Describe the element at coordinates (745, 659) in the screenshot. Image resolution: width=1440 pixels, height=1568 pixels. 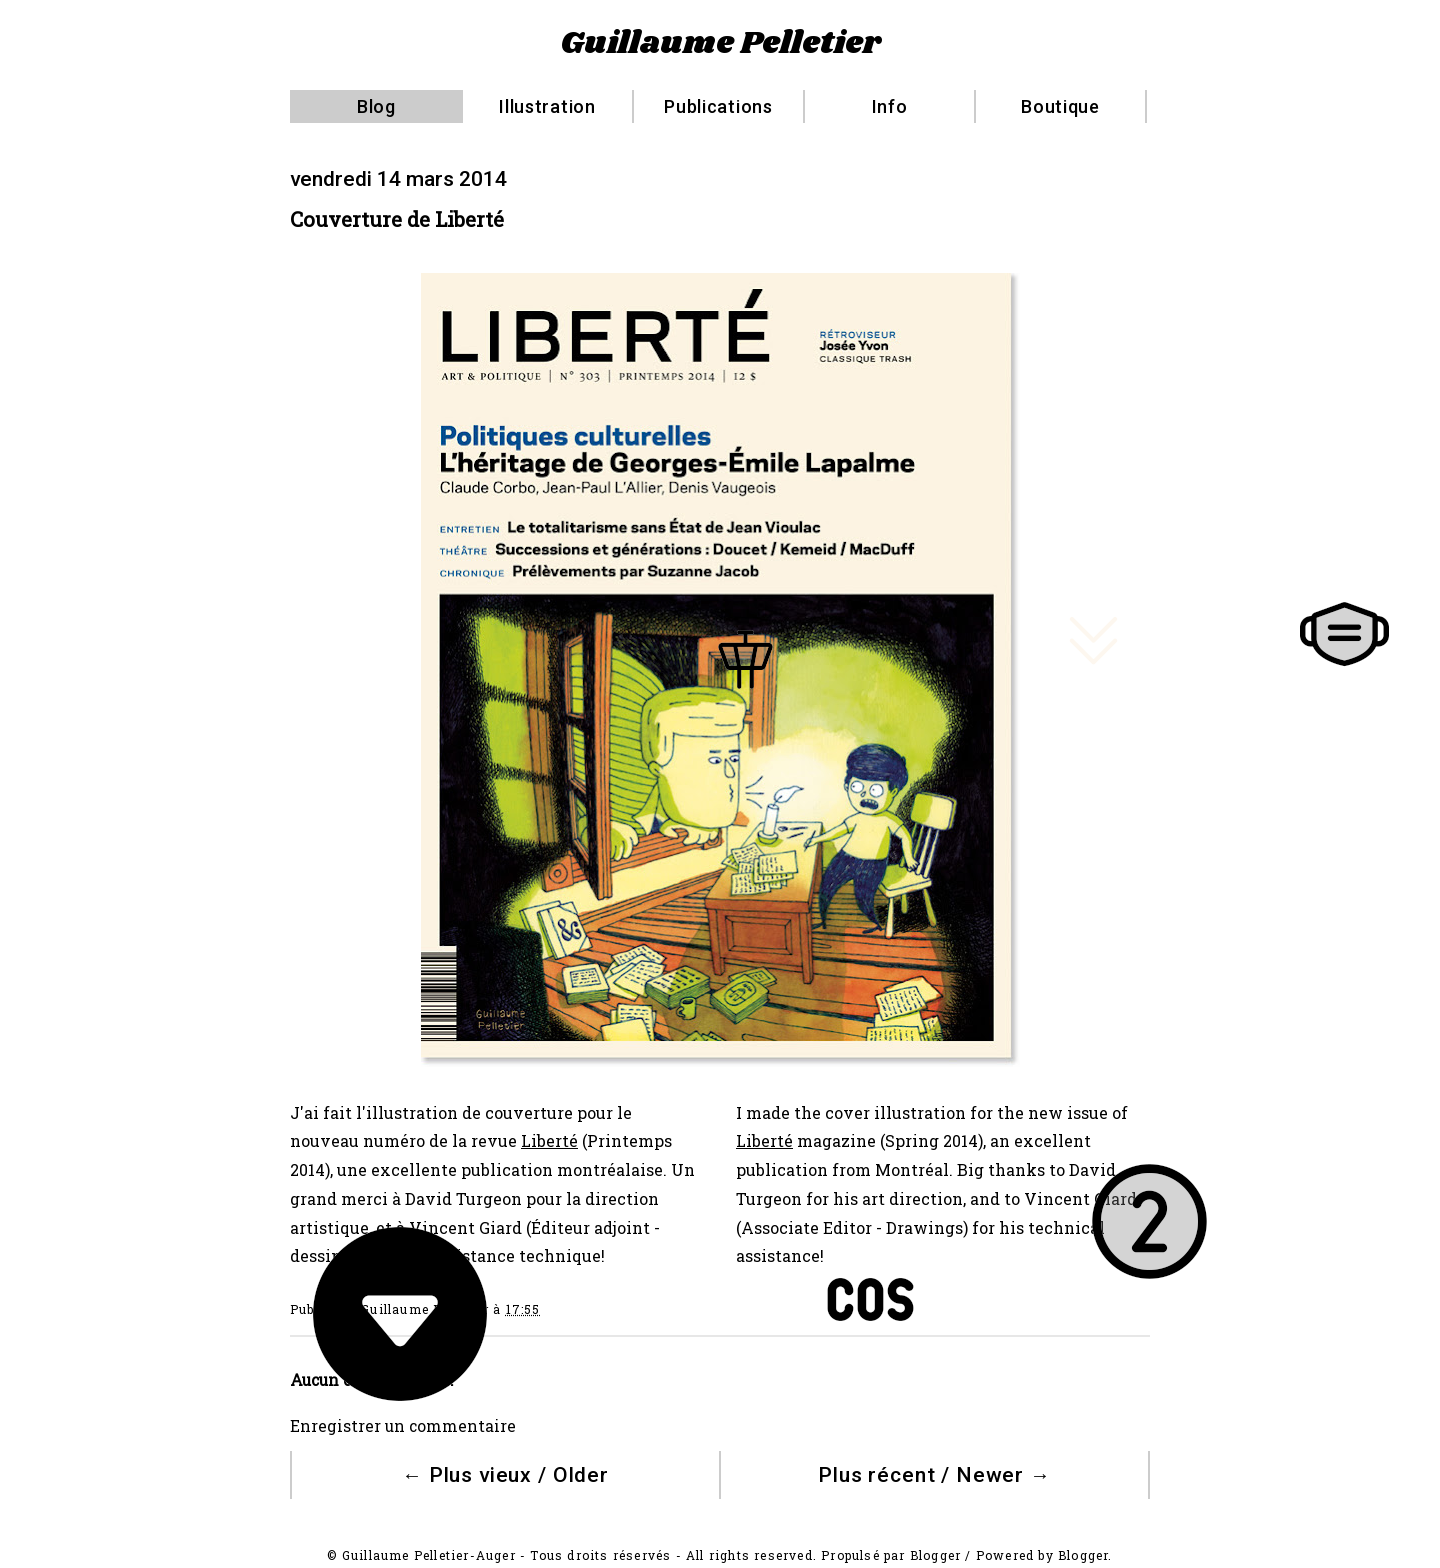
I see `access air traffic control features` at that location.